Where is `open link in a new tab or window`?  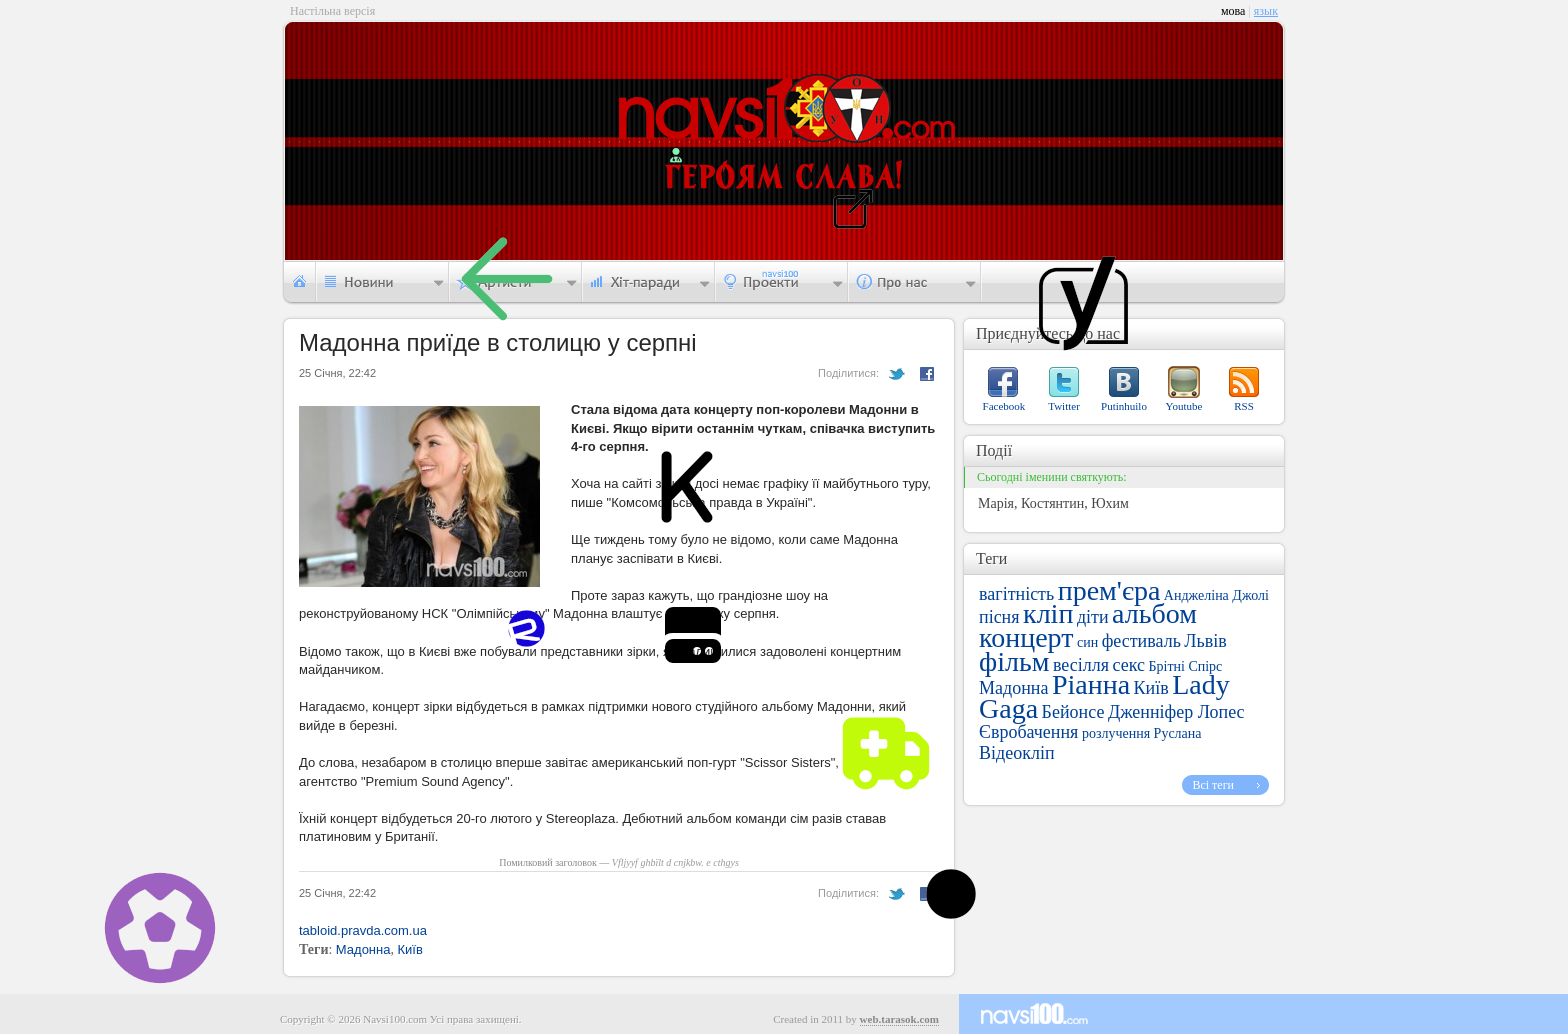 open link in a new tab or window is located at coordinates (853, 209).